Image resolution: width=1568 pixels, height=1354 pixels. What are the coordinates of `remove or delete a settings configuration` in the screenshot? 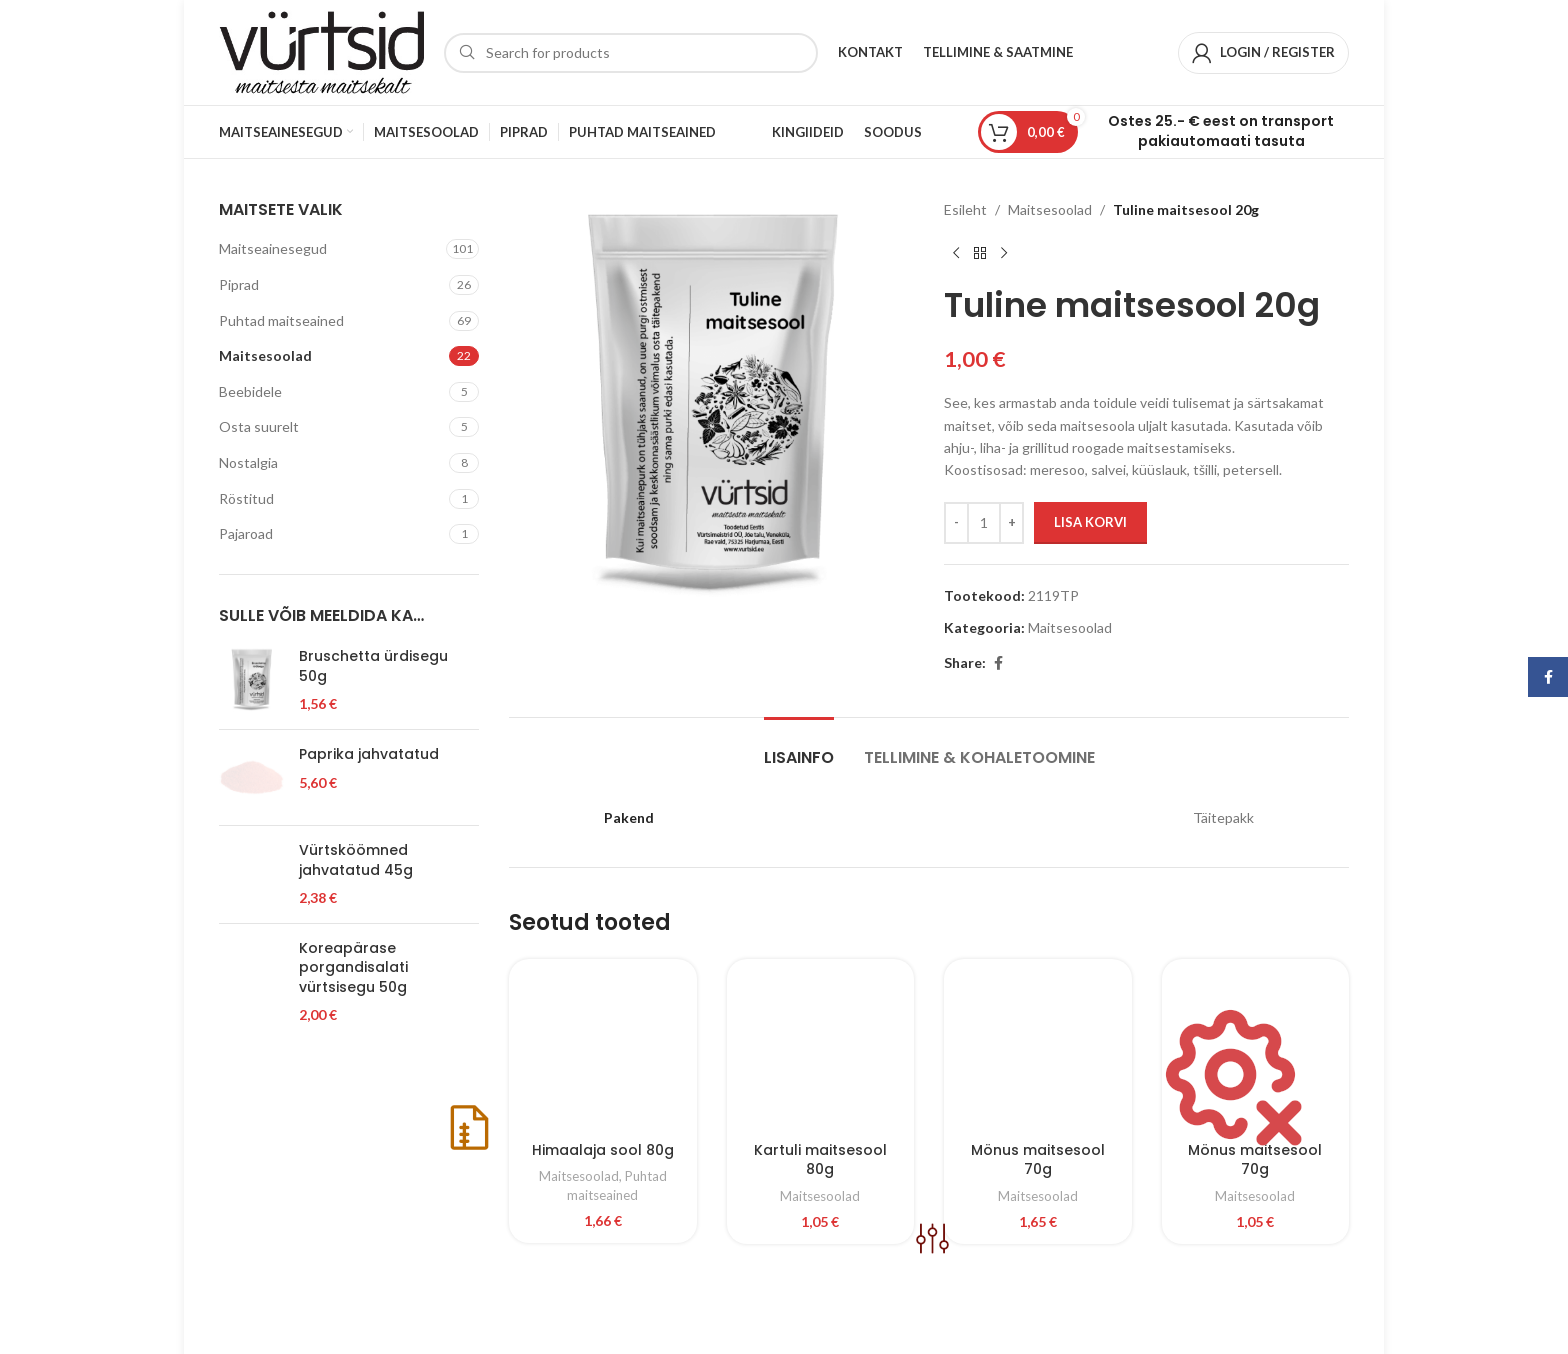 It's located at (1230, 1074).